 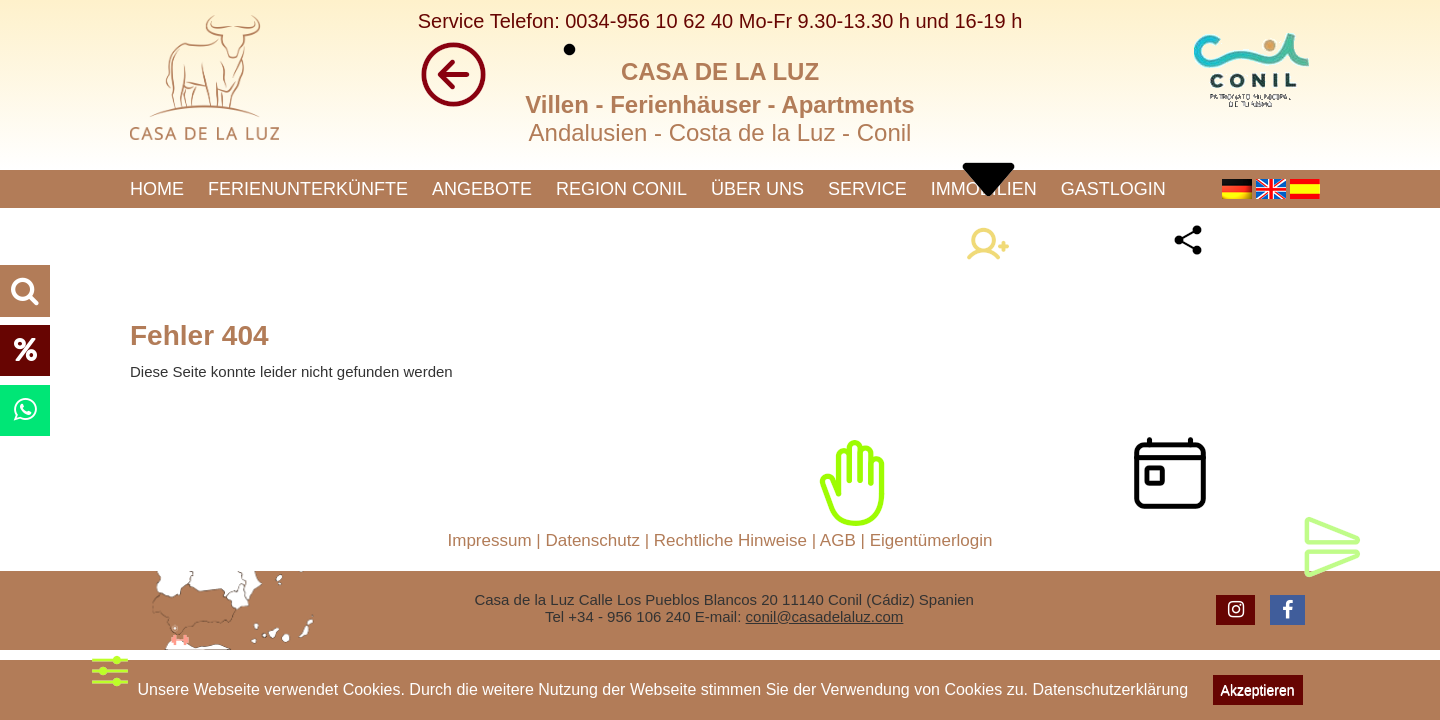 What do you see at coordinates (852, 483) in the screenshot?
I see `stop or halt an action` at bounding box center [852, 483].